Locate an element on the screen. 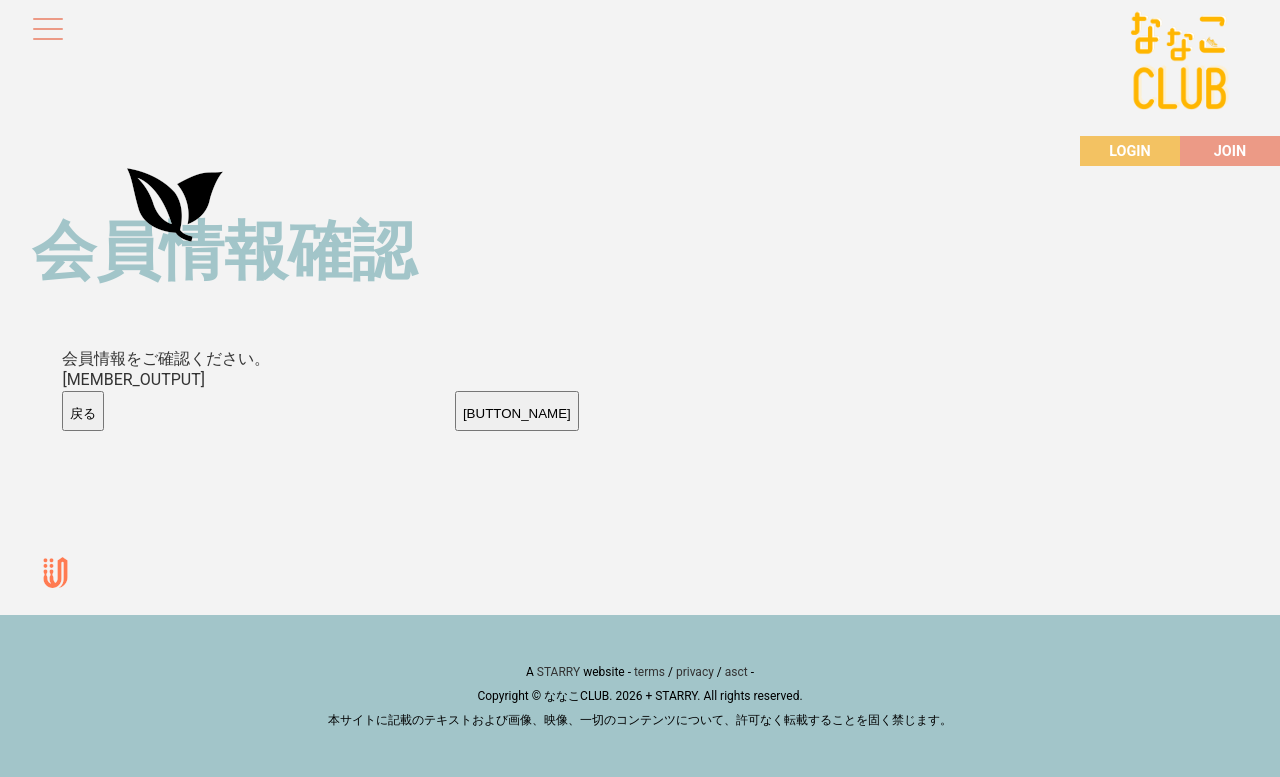 The height and width of the screenshot is (777, 1280). codefresh logo - a CI/CD platform for kubernetes deployments is located at coordinates (175, 205).